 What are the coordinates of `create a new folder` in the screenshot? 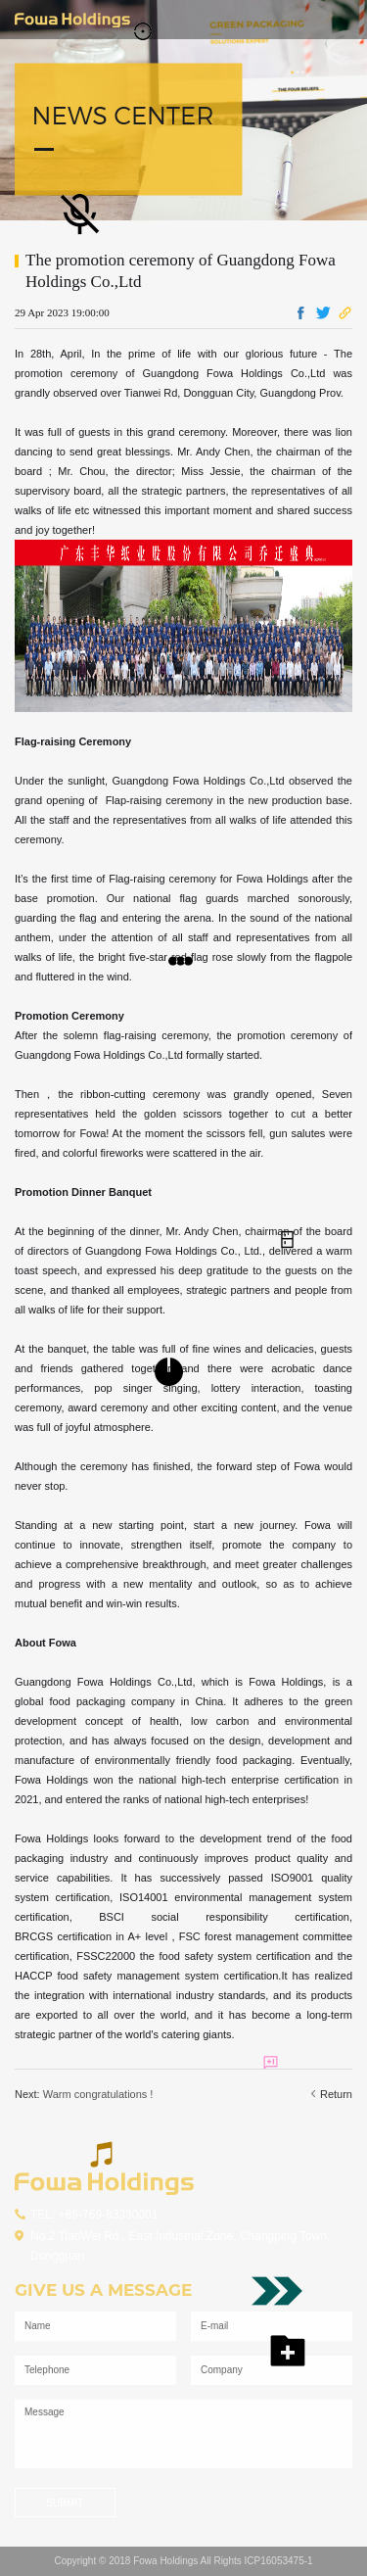 It's located at (288, 2351).